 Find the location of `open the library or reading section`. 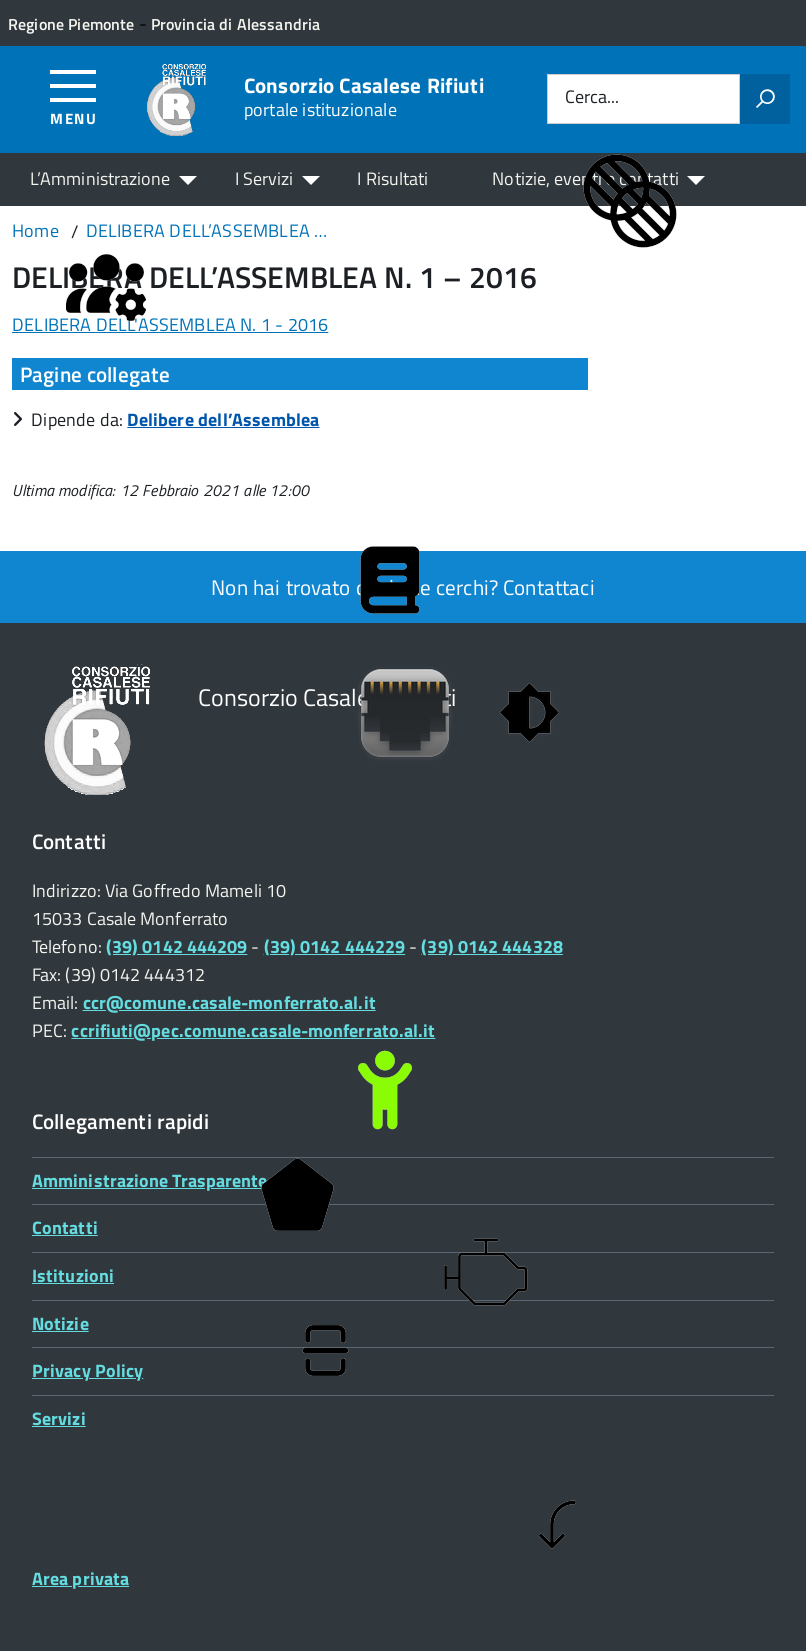

open the library or reading section is located at coordinates (390, 580).